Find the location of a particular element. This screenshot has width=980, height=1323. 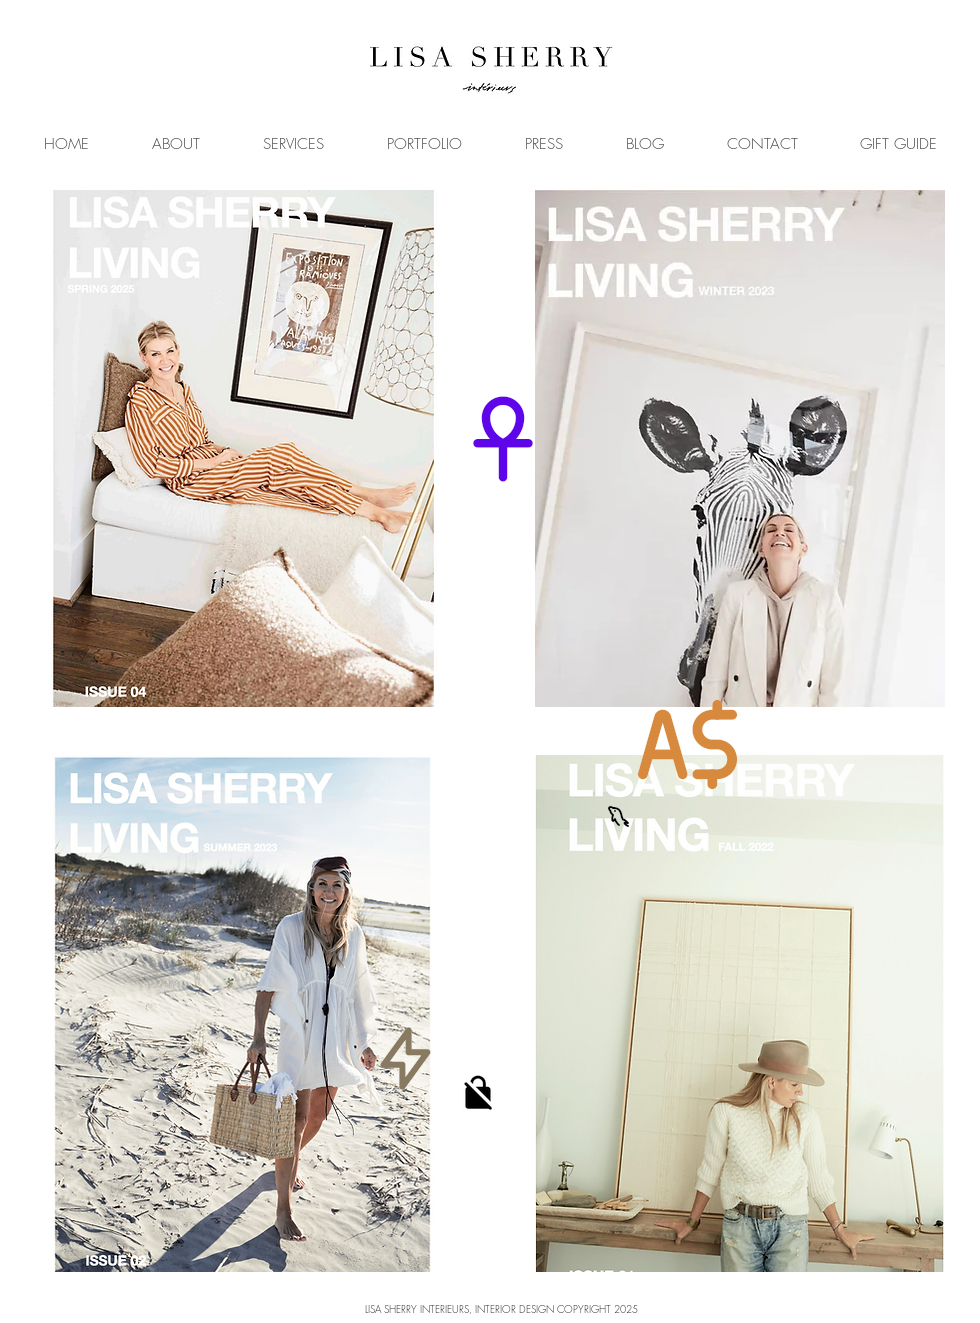

symbol representing life or immortality is located at coordinates (503, 439).